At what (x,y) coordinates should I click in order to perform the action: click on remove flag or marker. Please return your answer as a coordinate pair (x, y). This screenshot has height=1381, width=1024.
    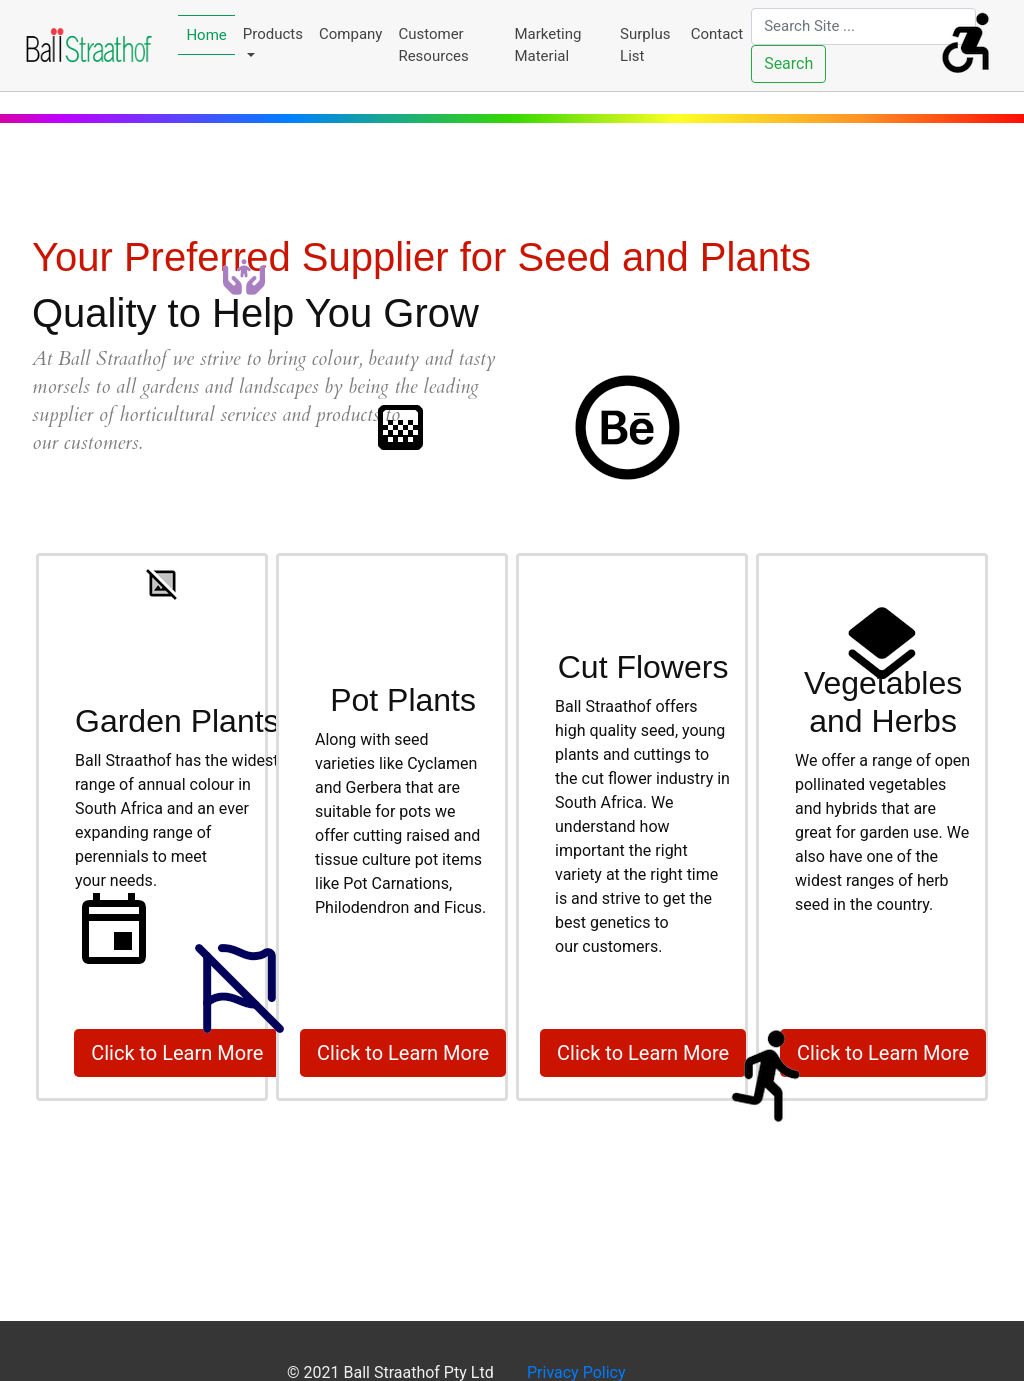
    Looking at the image, I should click on (239, 988).